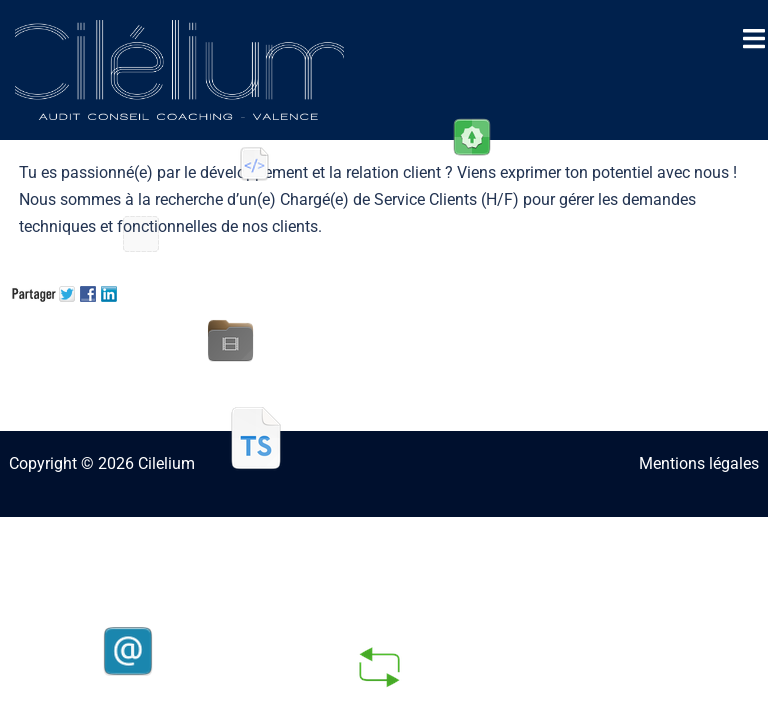 The image size is (768, 720). What do you see at coordinates (380, 667) in the screenshot?
I see `sync or refresh mail inbox` at bounding box center [380, 667].